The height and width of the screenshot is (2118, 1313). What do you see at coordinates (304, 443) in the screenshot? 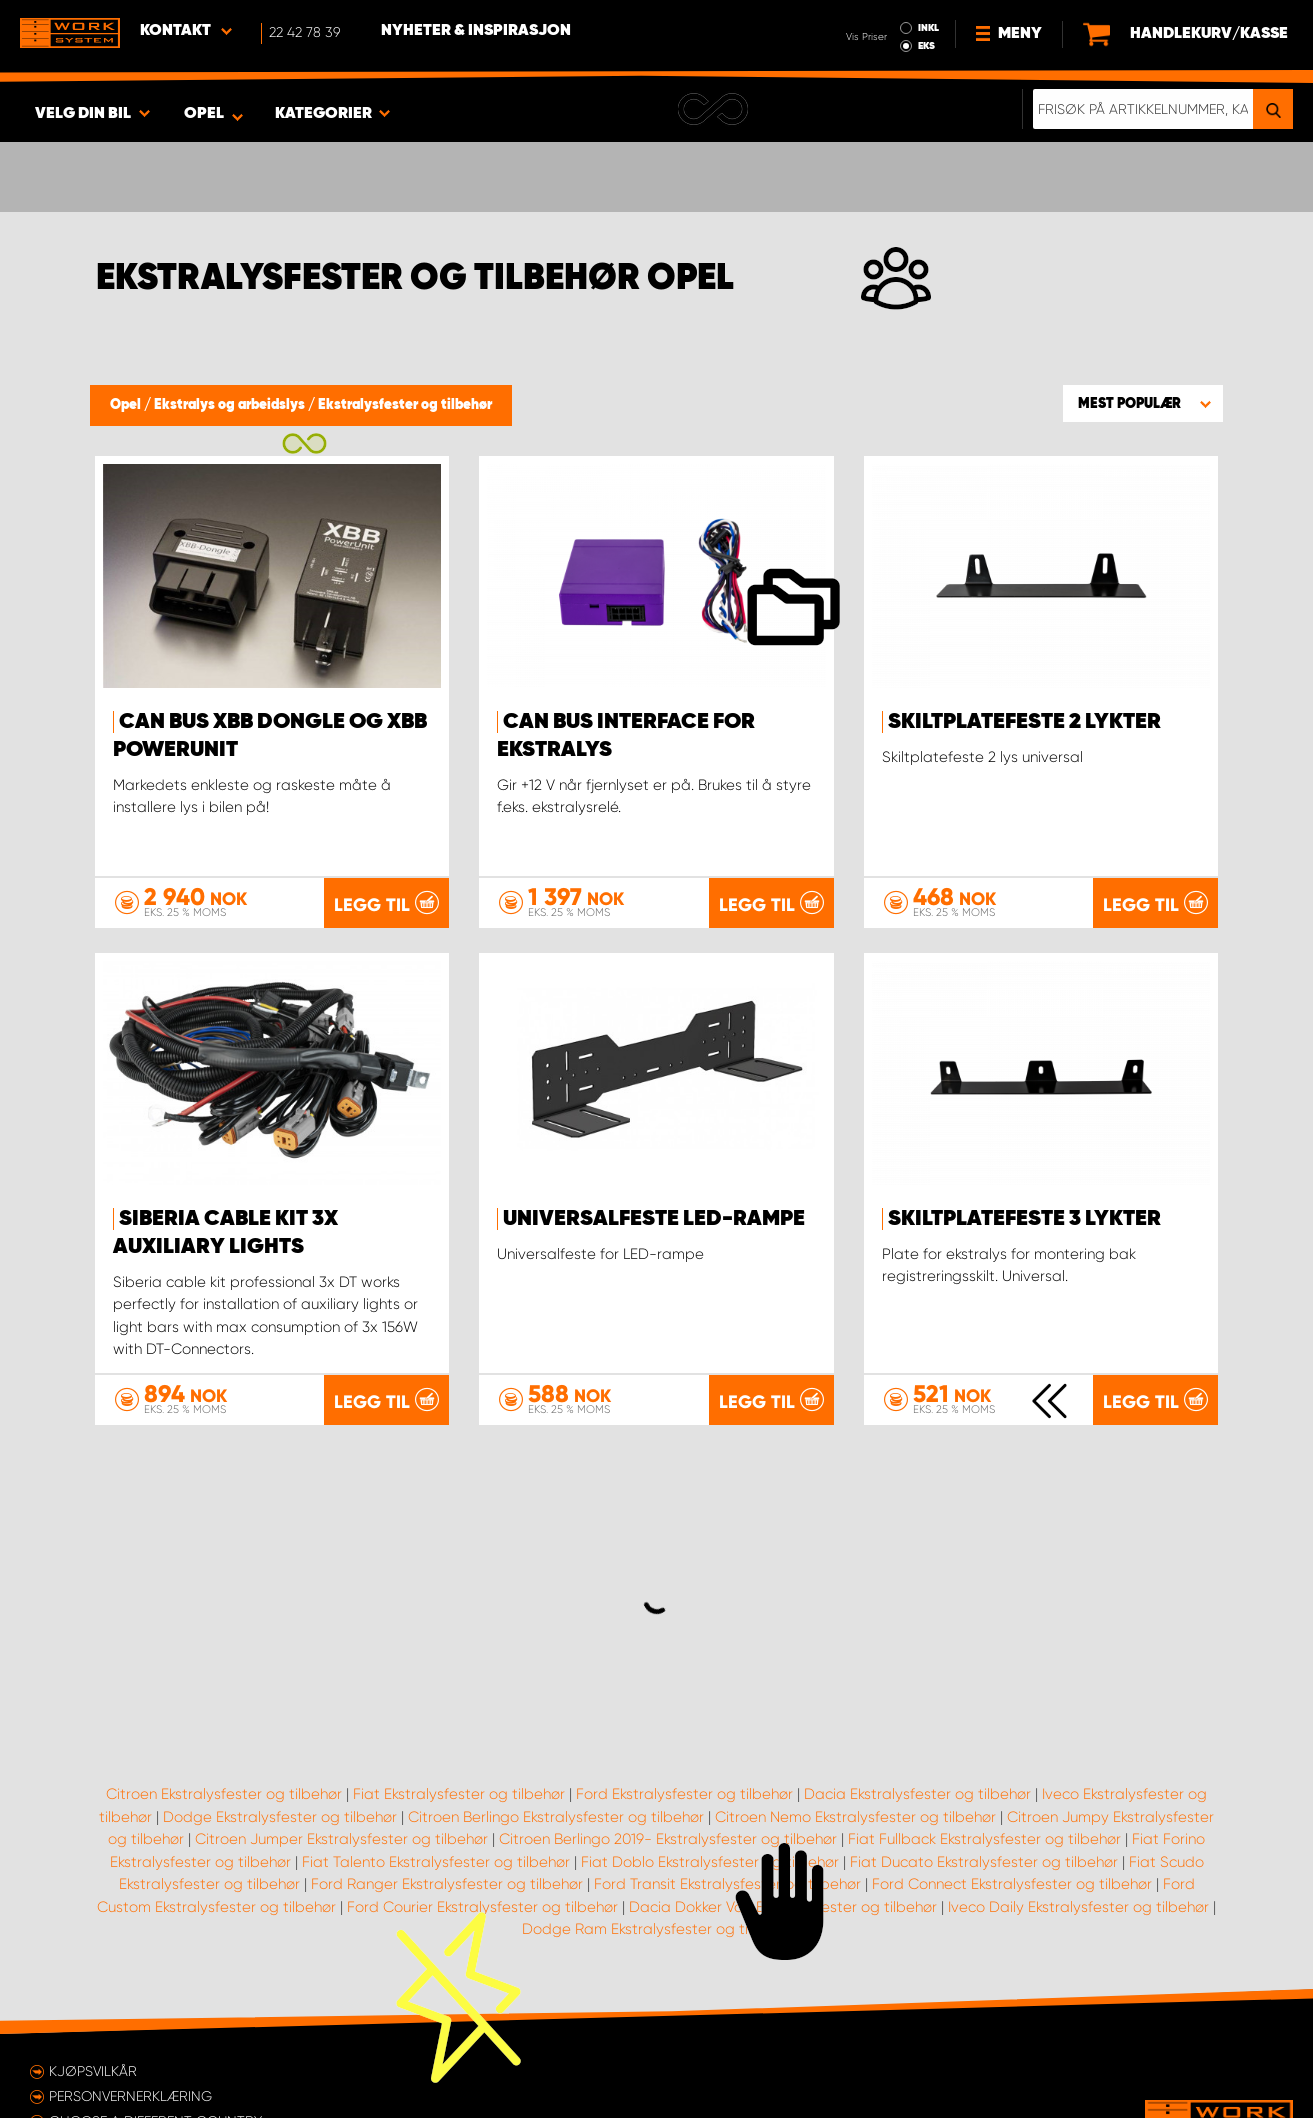
I see `indicates unlimited or infinite content` at bounding box center [304, 443].